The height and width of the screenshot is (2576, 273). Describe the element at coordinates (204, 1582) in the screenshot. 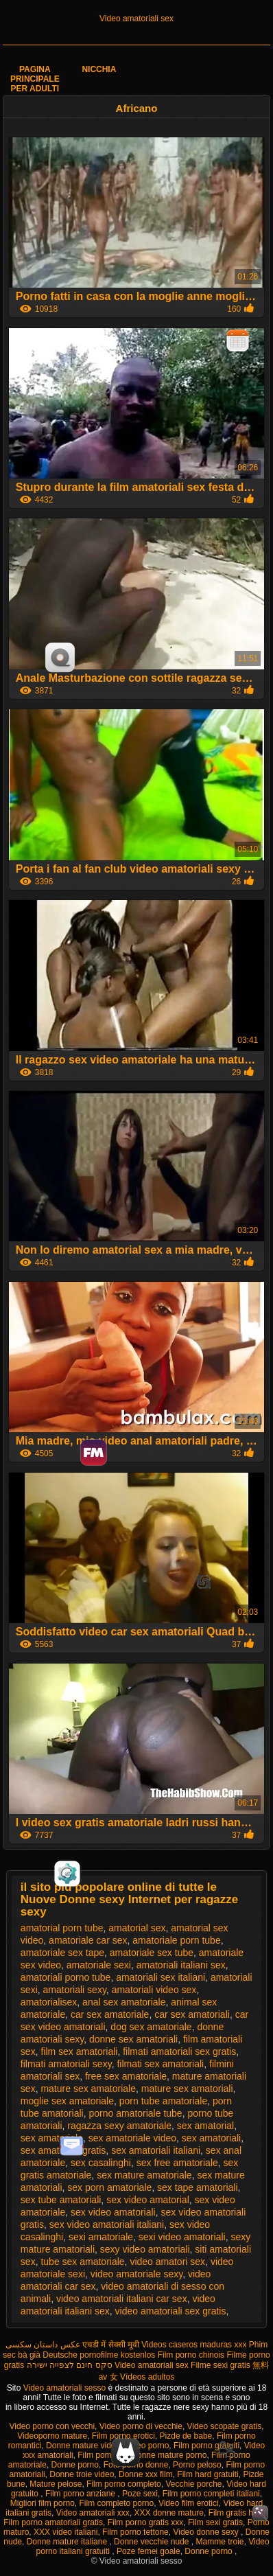

I see `open meld file comparison tool` at that location.